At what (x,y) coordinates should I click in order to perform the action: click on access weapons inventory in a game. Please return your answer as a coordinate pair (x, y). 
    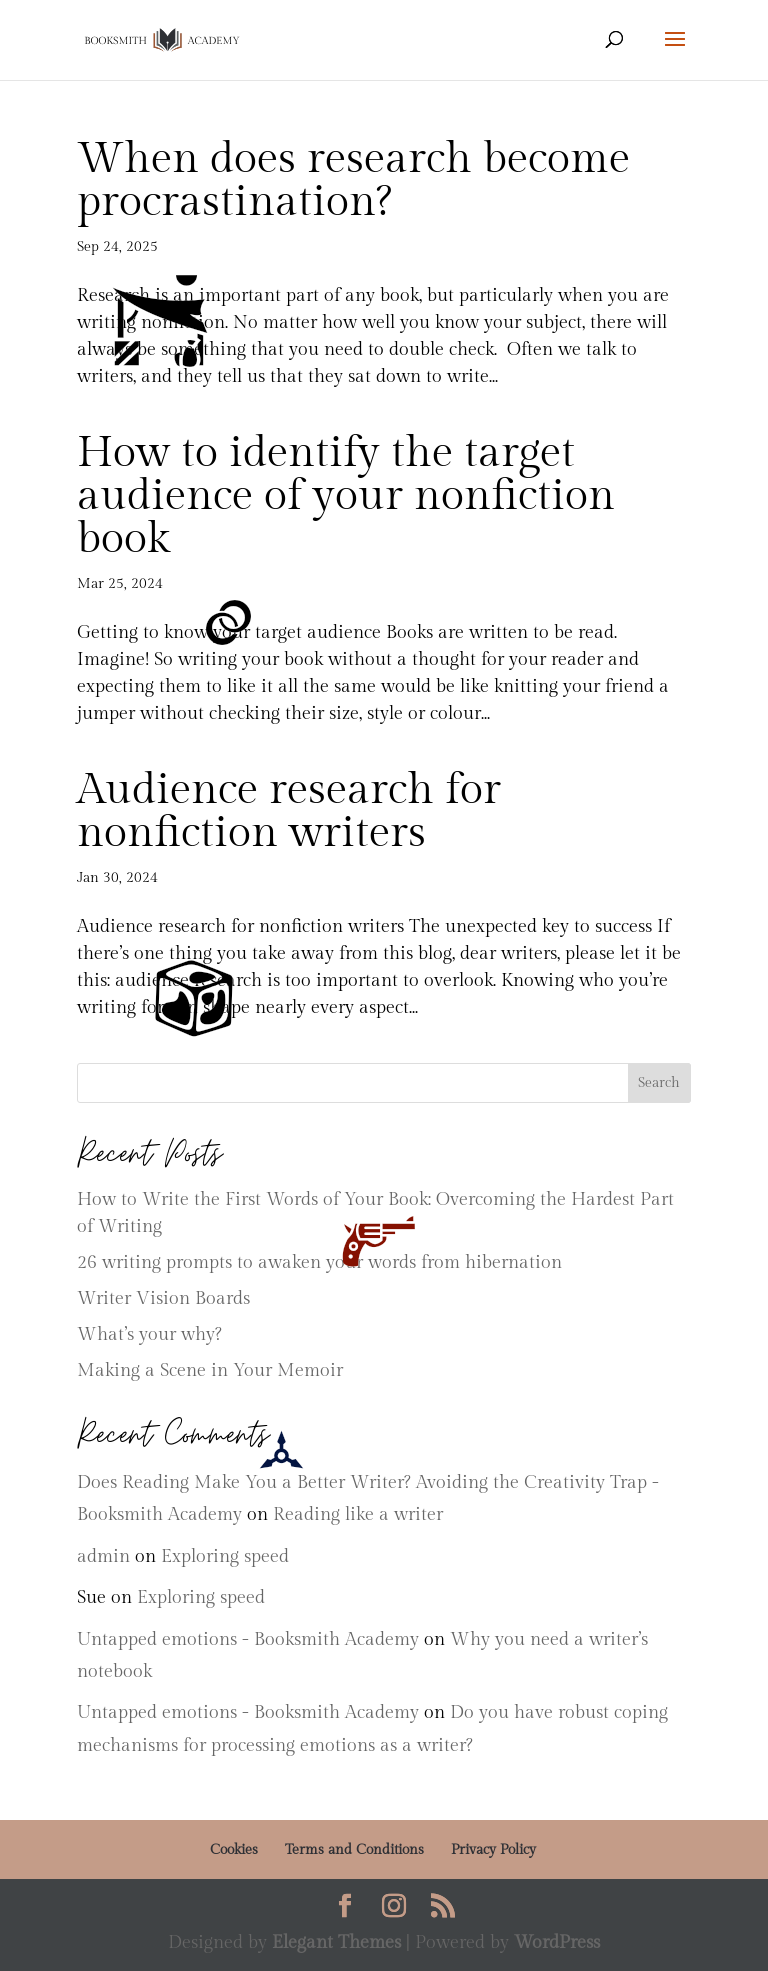
    Looking at the image, I should click on (379, 1236).